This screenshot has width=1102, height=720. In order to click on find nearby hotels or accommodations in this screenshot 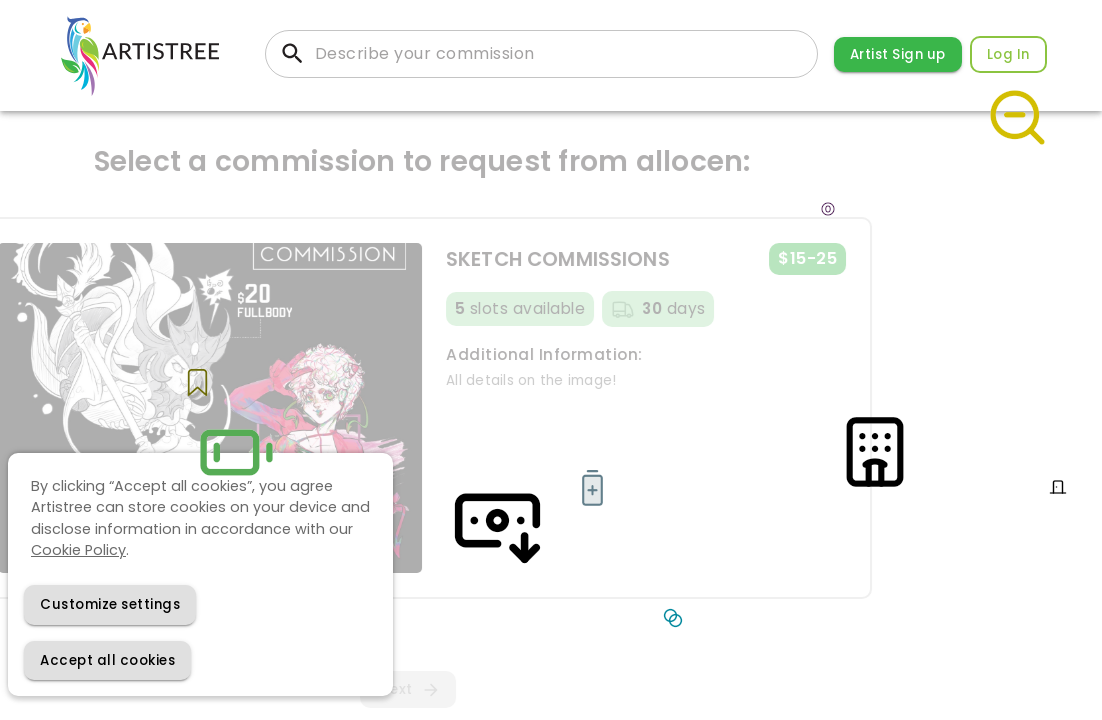, I will do `click(875, 452)`.